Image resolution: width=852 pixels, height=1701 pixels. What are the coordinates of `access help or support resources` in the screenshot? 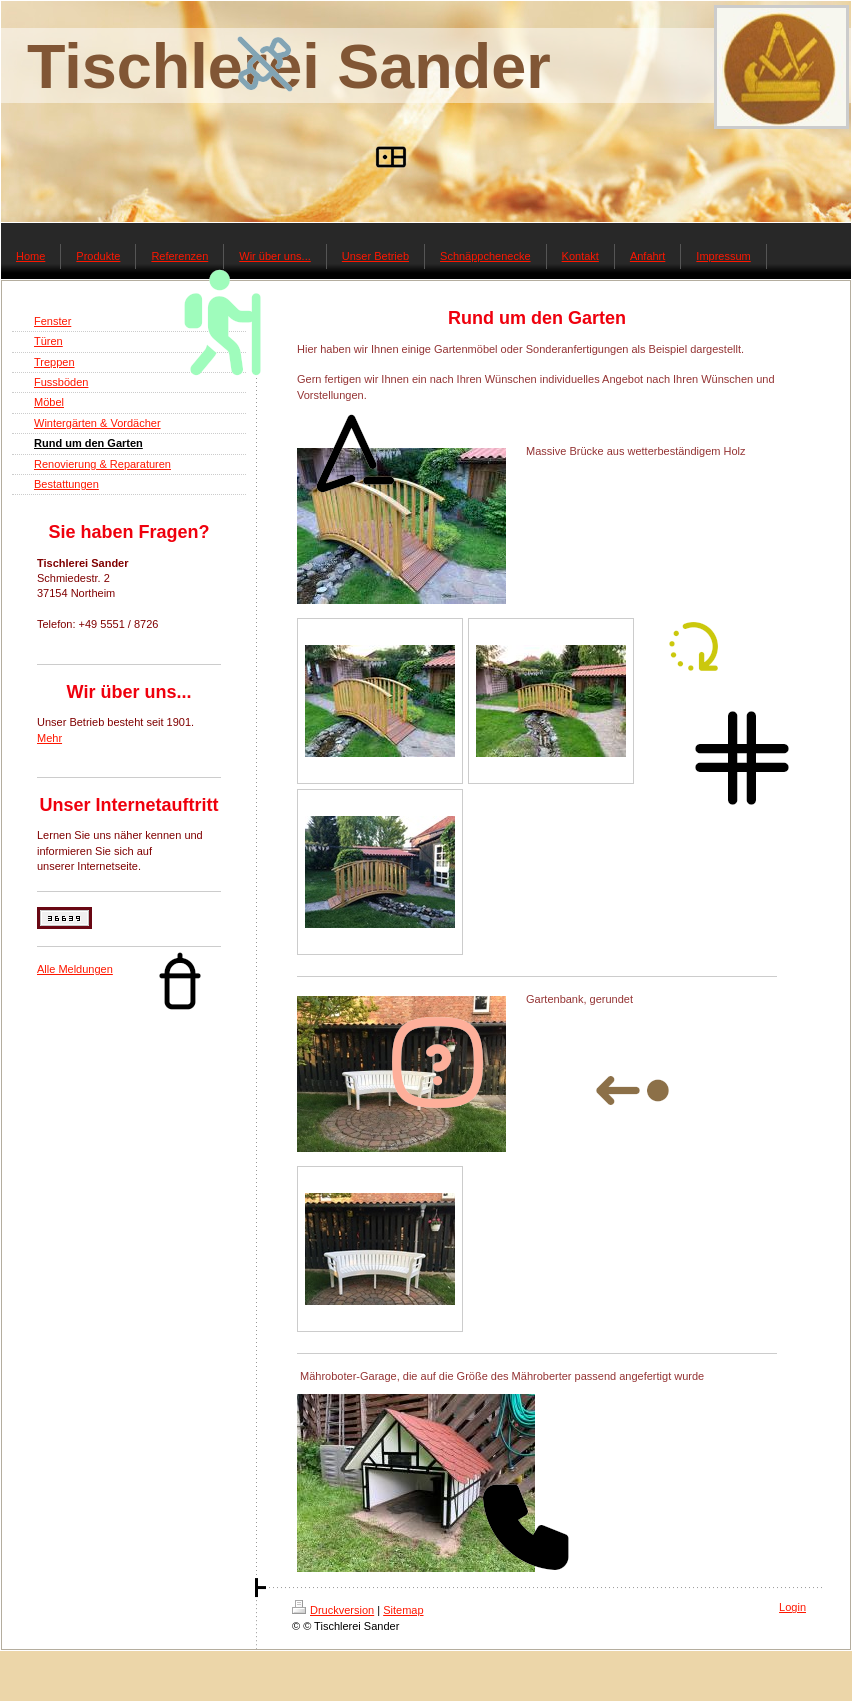 It's located at (437, 1062).